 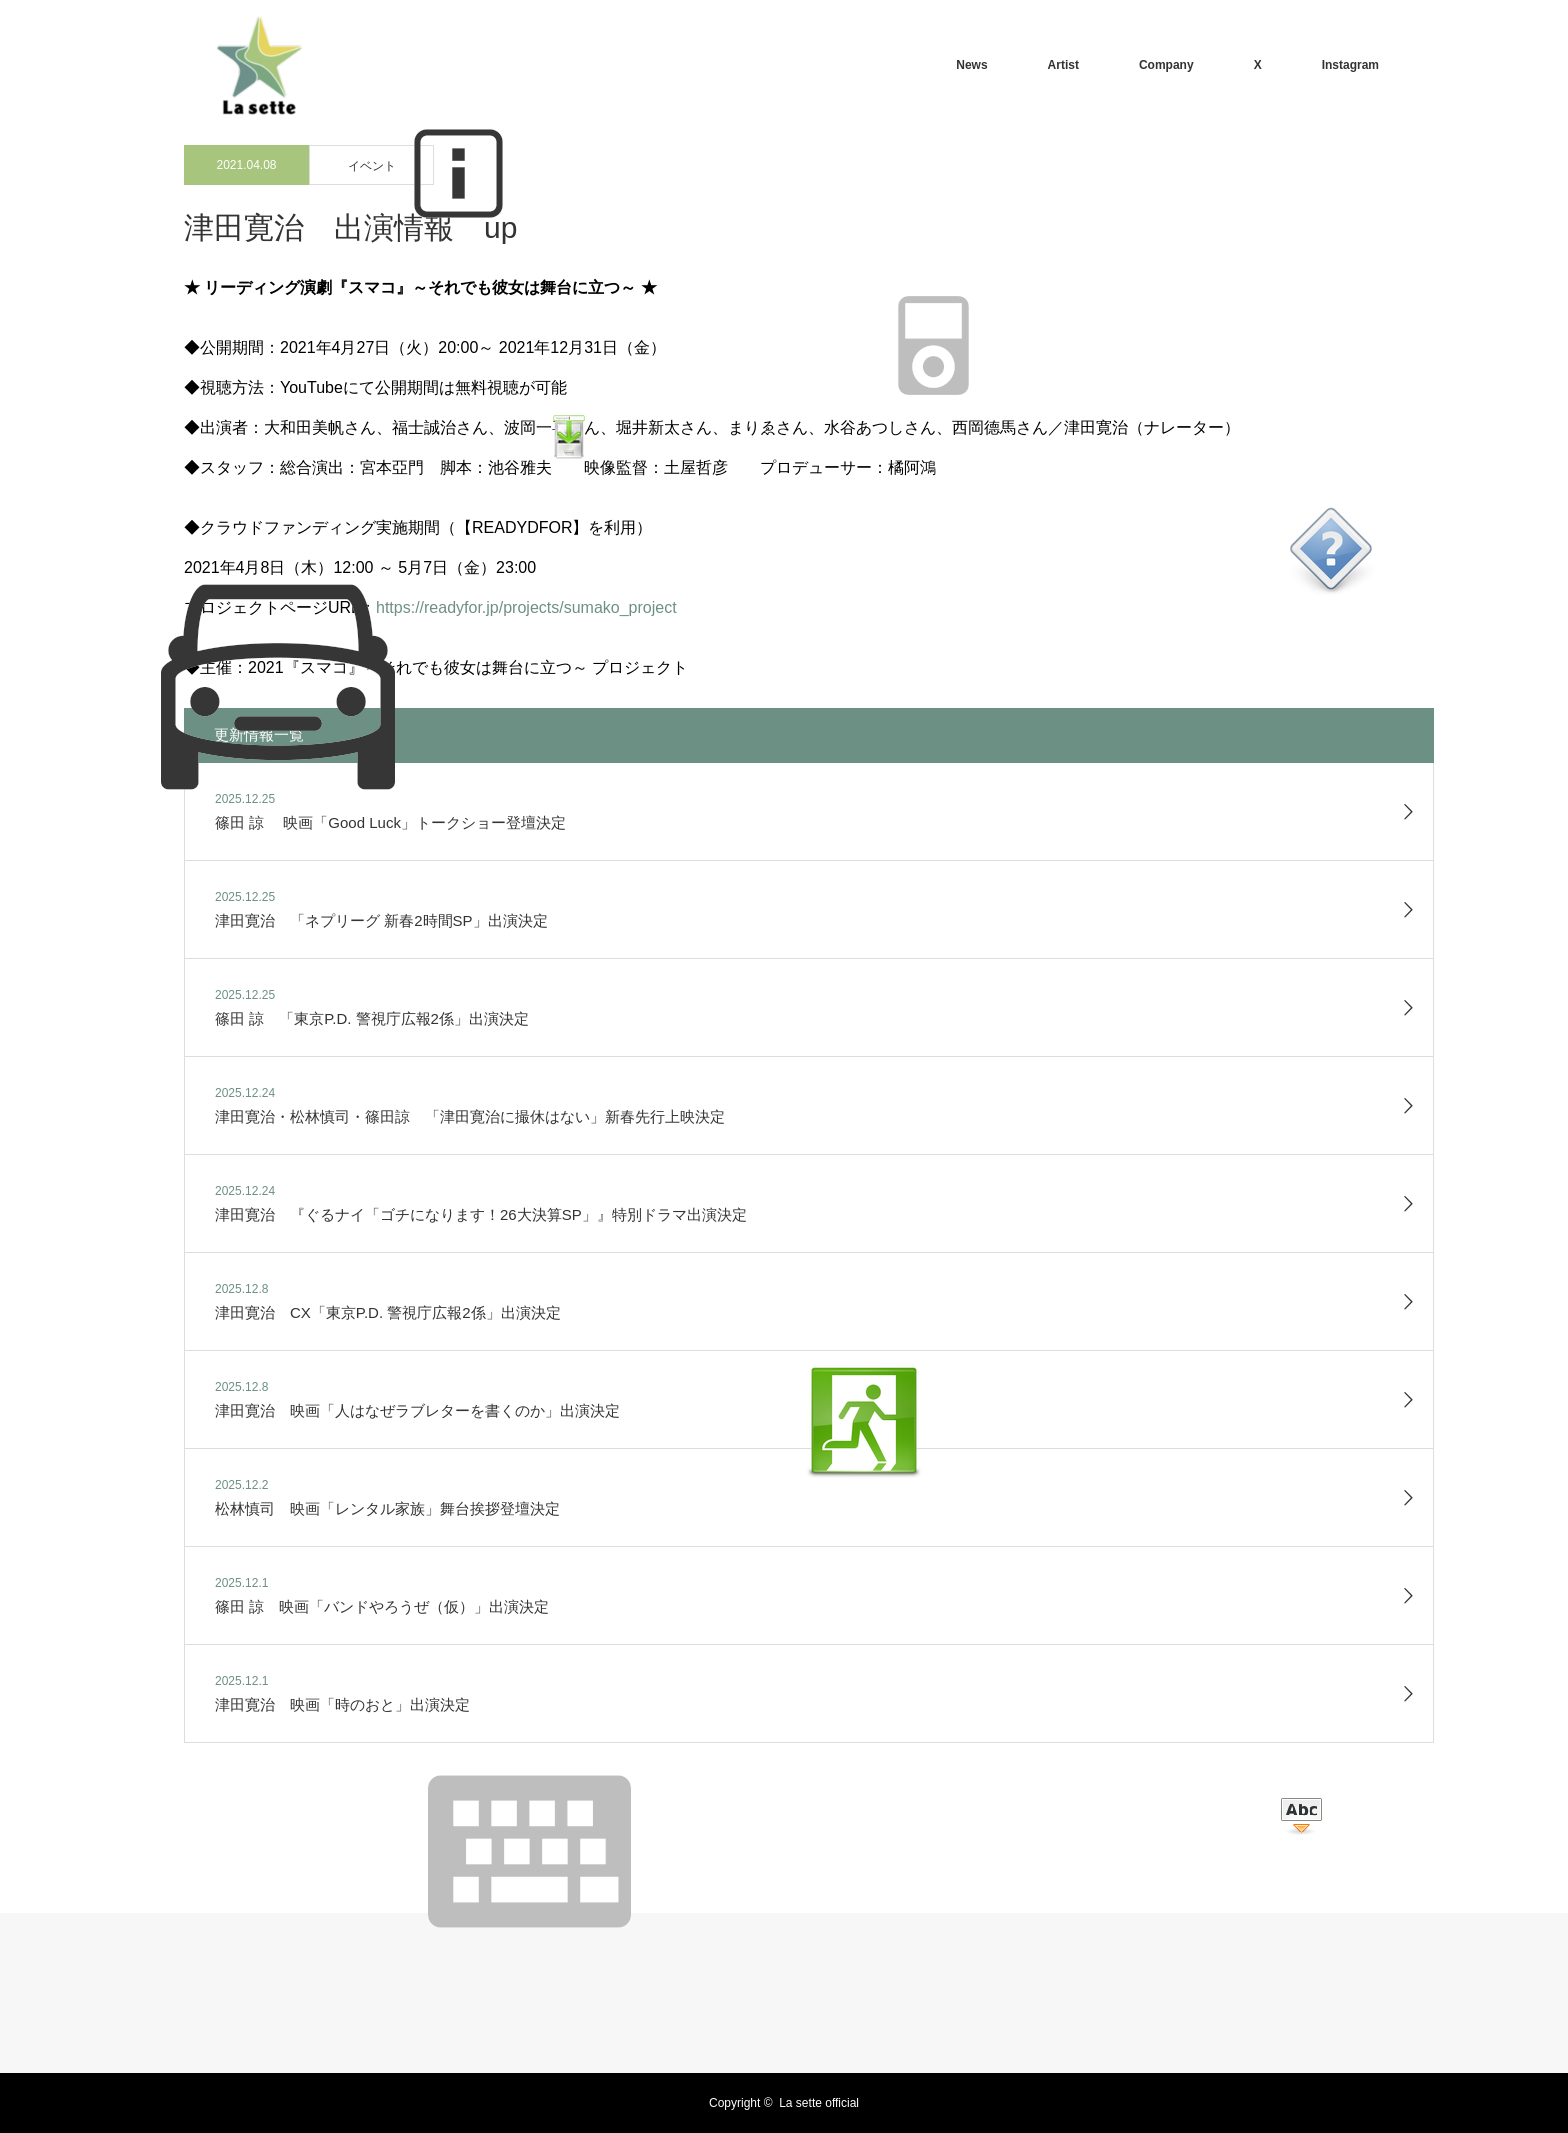 I want to click on save document to a new location or with a new name, so click(x=569, y=438).